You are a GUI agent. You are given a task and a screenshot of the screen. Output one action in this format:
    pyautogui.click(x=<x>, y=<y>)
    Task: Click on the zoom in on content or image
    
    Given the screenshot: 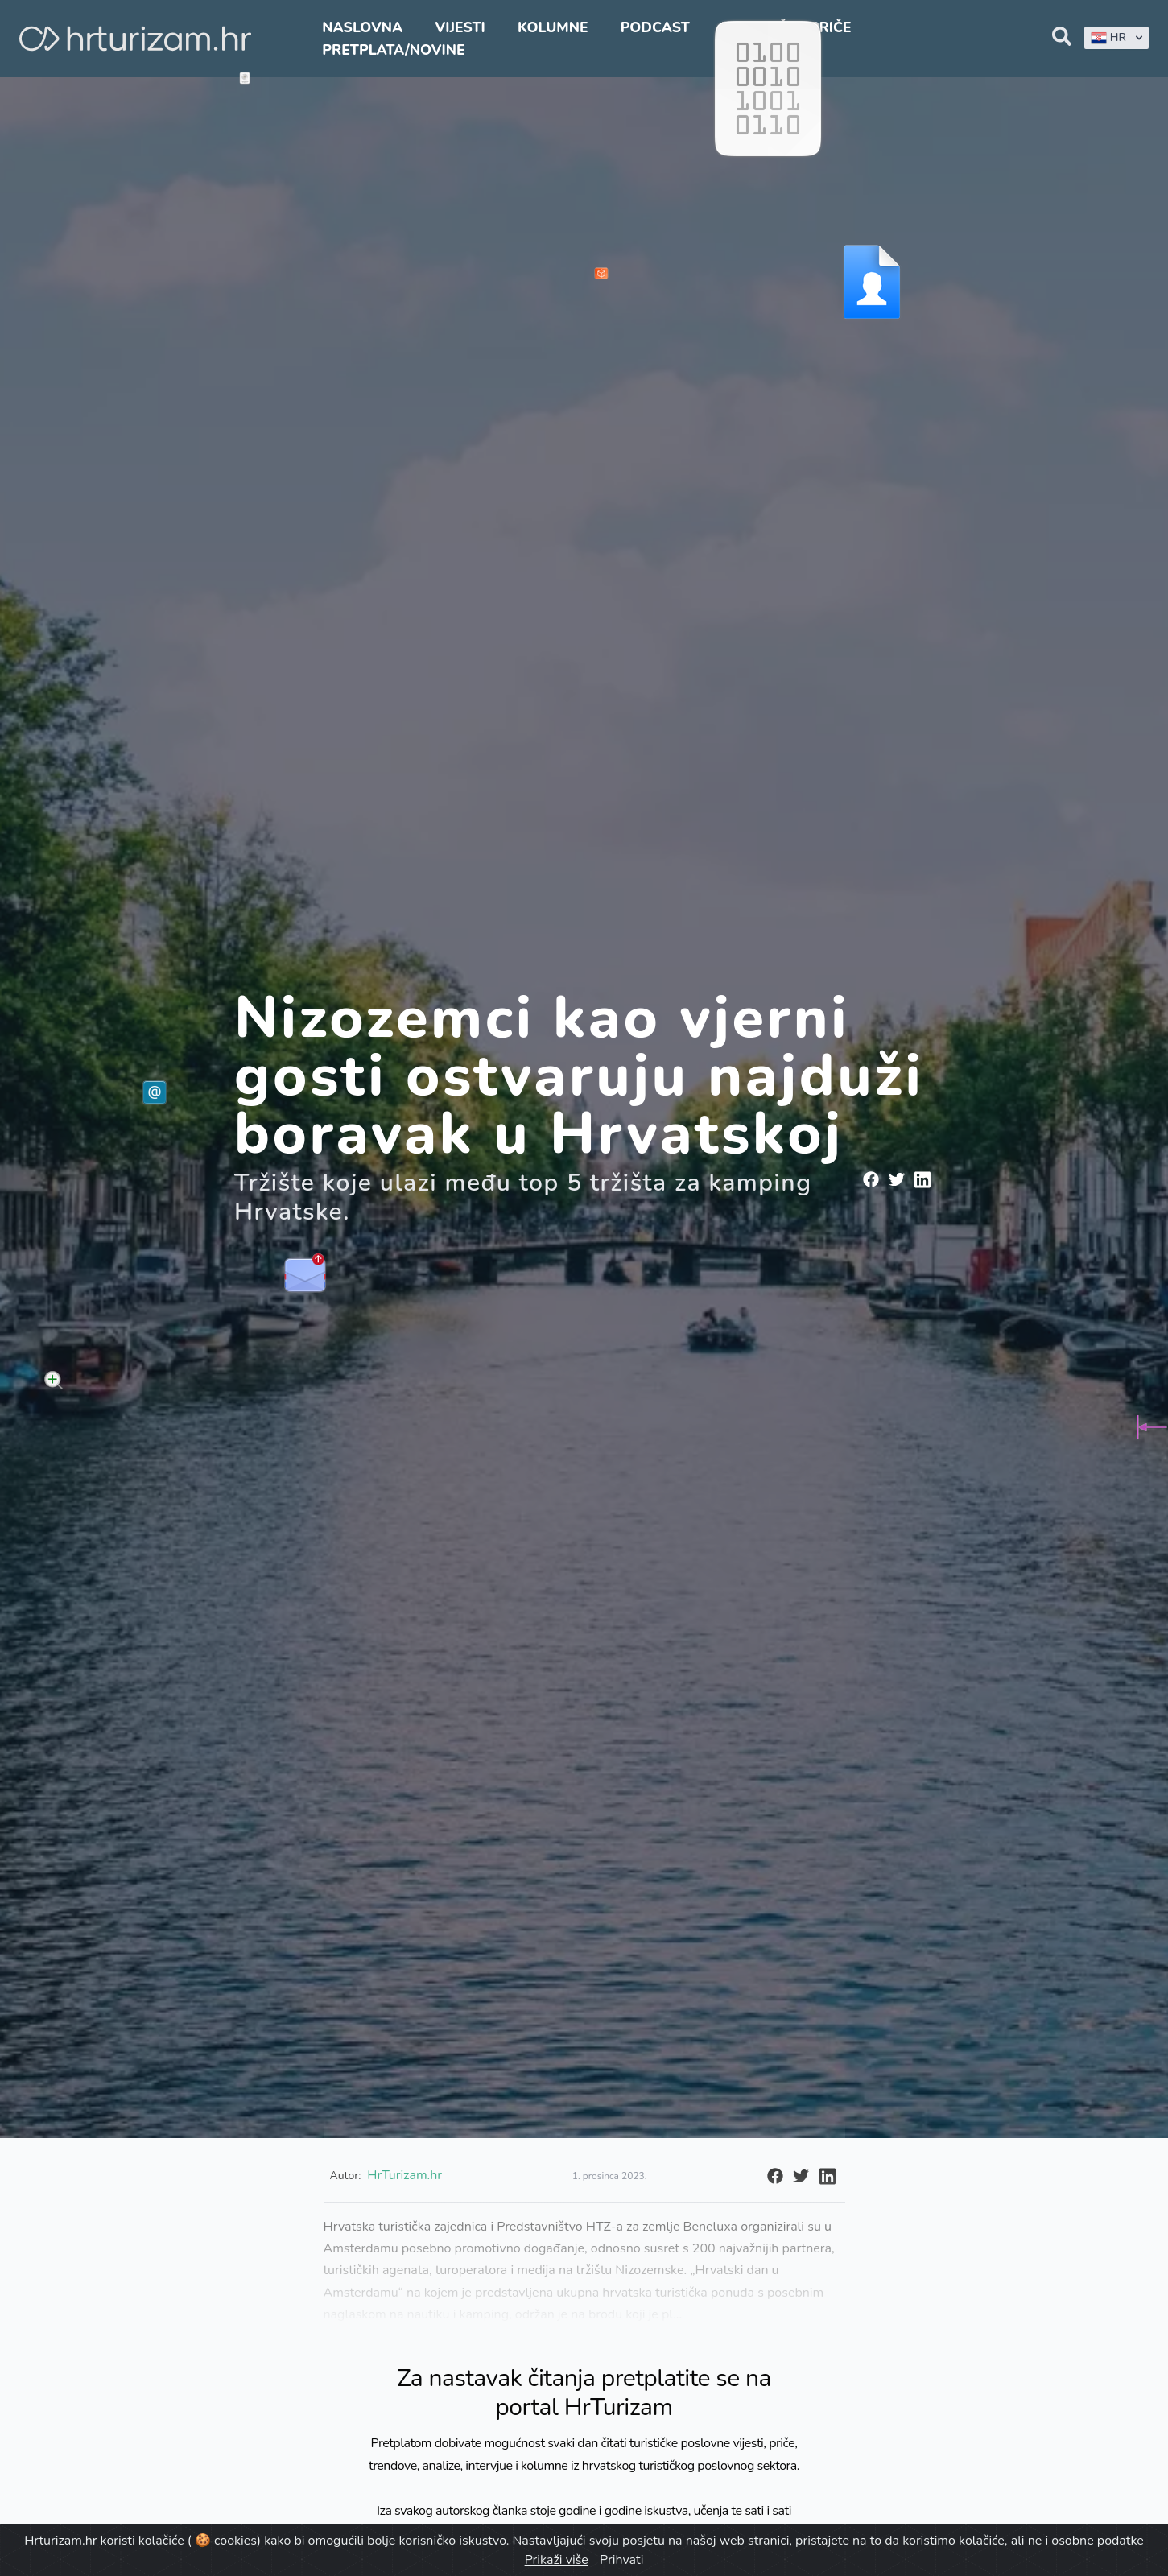 What is the action you would take?
    pyautogui.click(x=53, y=1380)
    